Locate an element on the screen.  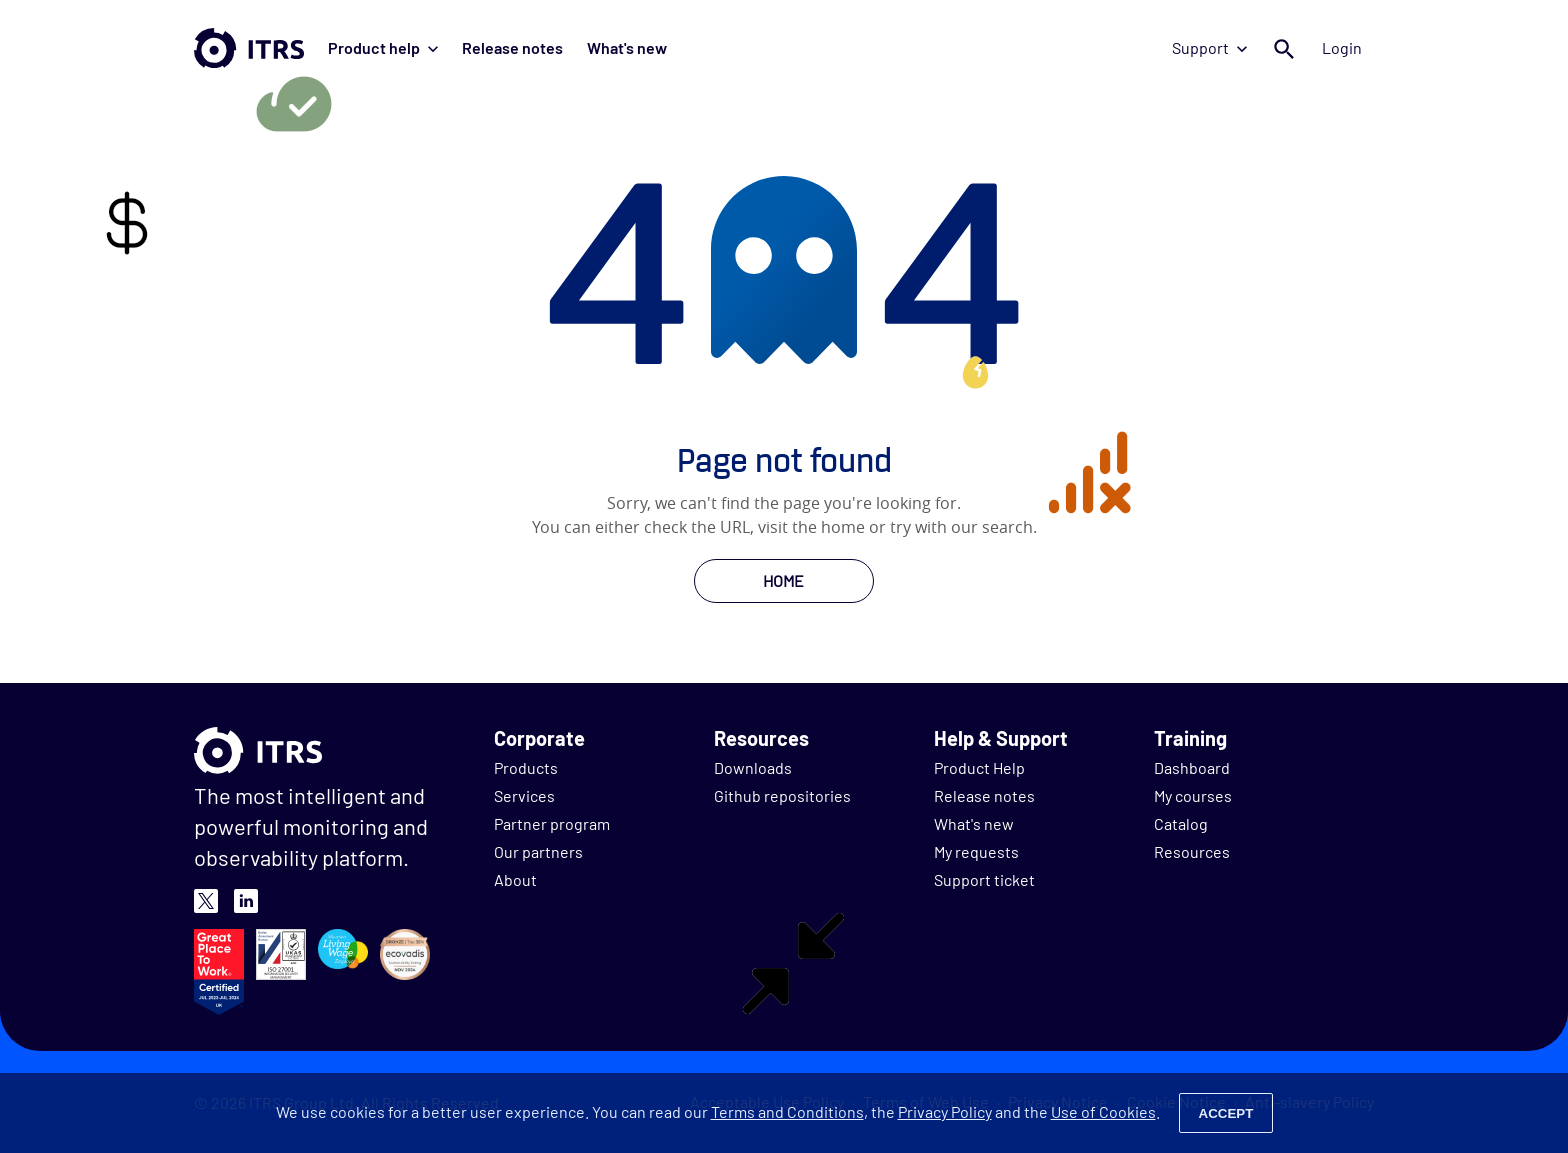
no cellular signal available is located at coordinates (1091, 477).